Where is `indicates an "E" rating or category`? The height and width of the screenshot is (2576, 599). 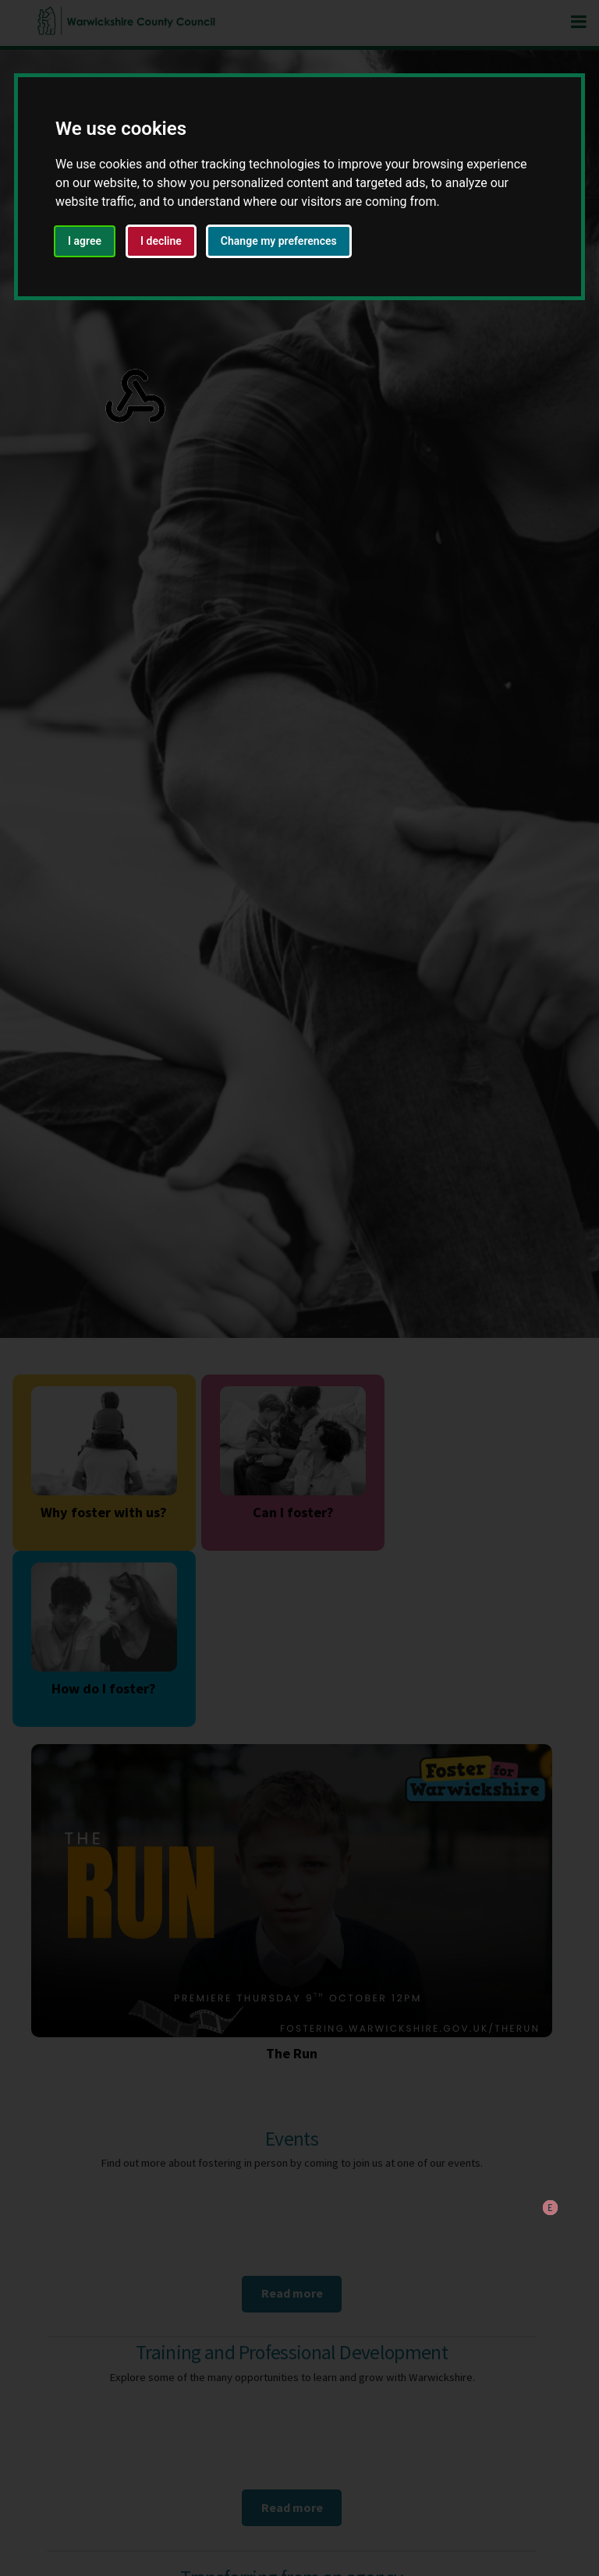
indicates an "E" rating or category is located at coordinates (550, 2207).